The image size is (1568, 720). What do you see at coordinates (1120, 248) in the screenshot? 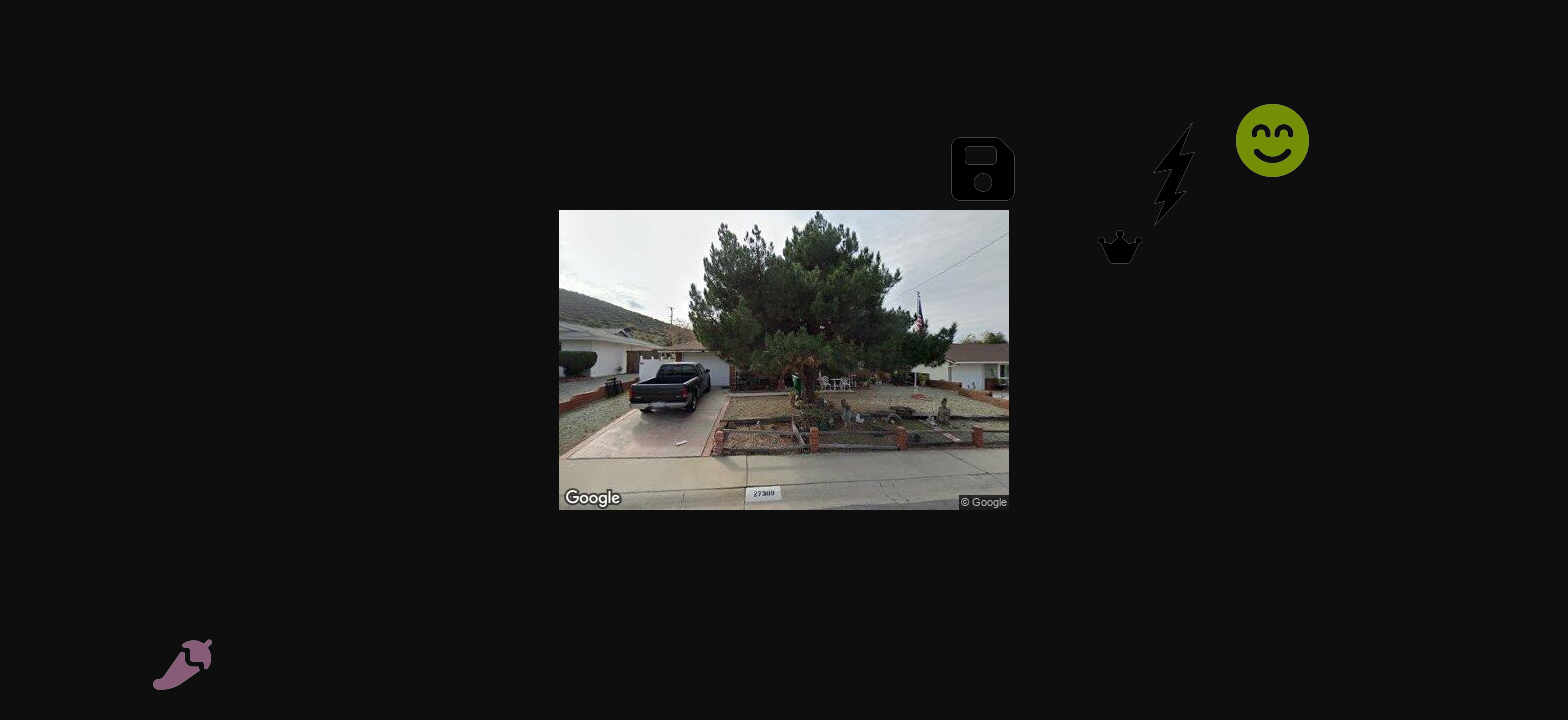
I see `web awesome brand logo` at bounding box center [1120, 248].